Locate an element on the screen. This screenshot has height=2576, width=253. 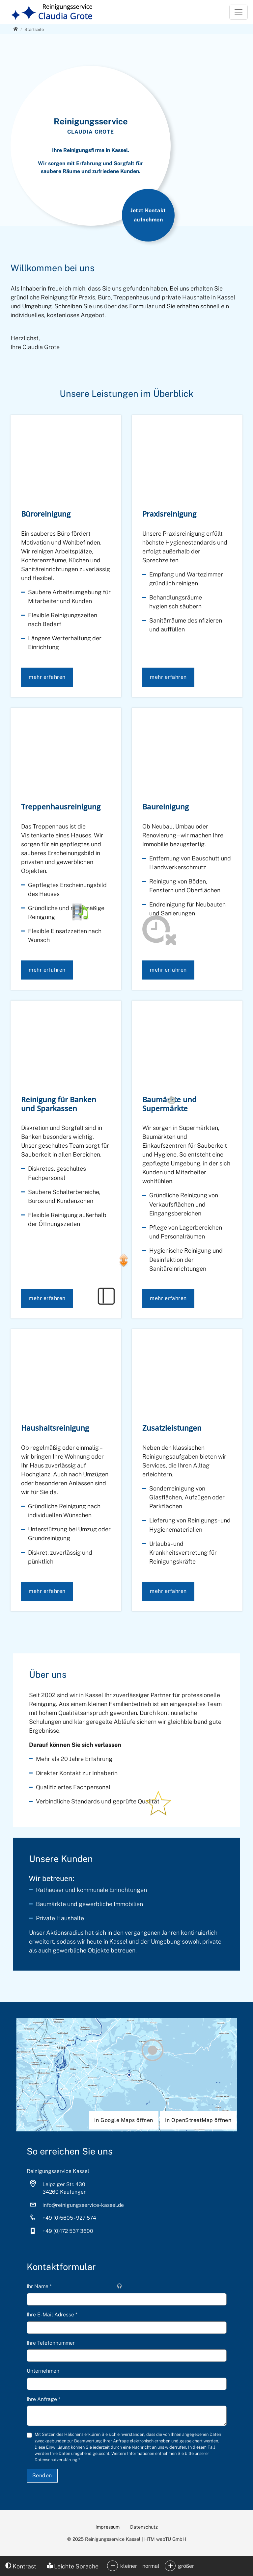
open multimedia applications is located at coordinates (80, 912).